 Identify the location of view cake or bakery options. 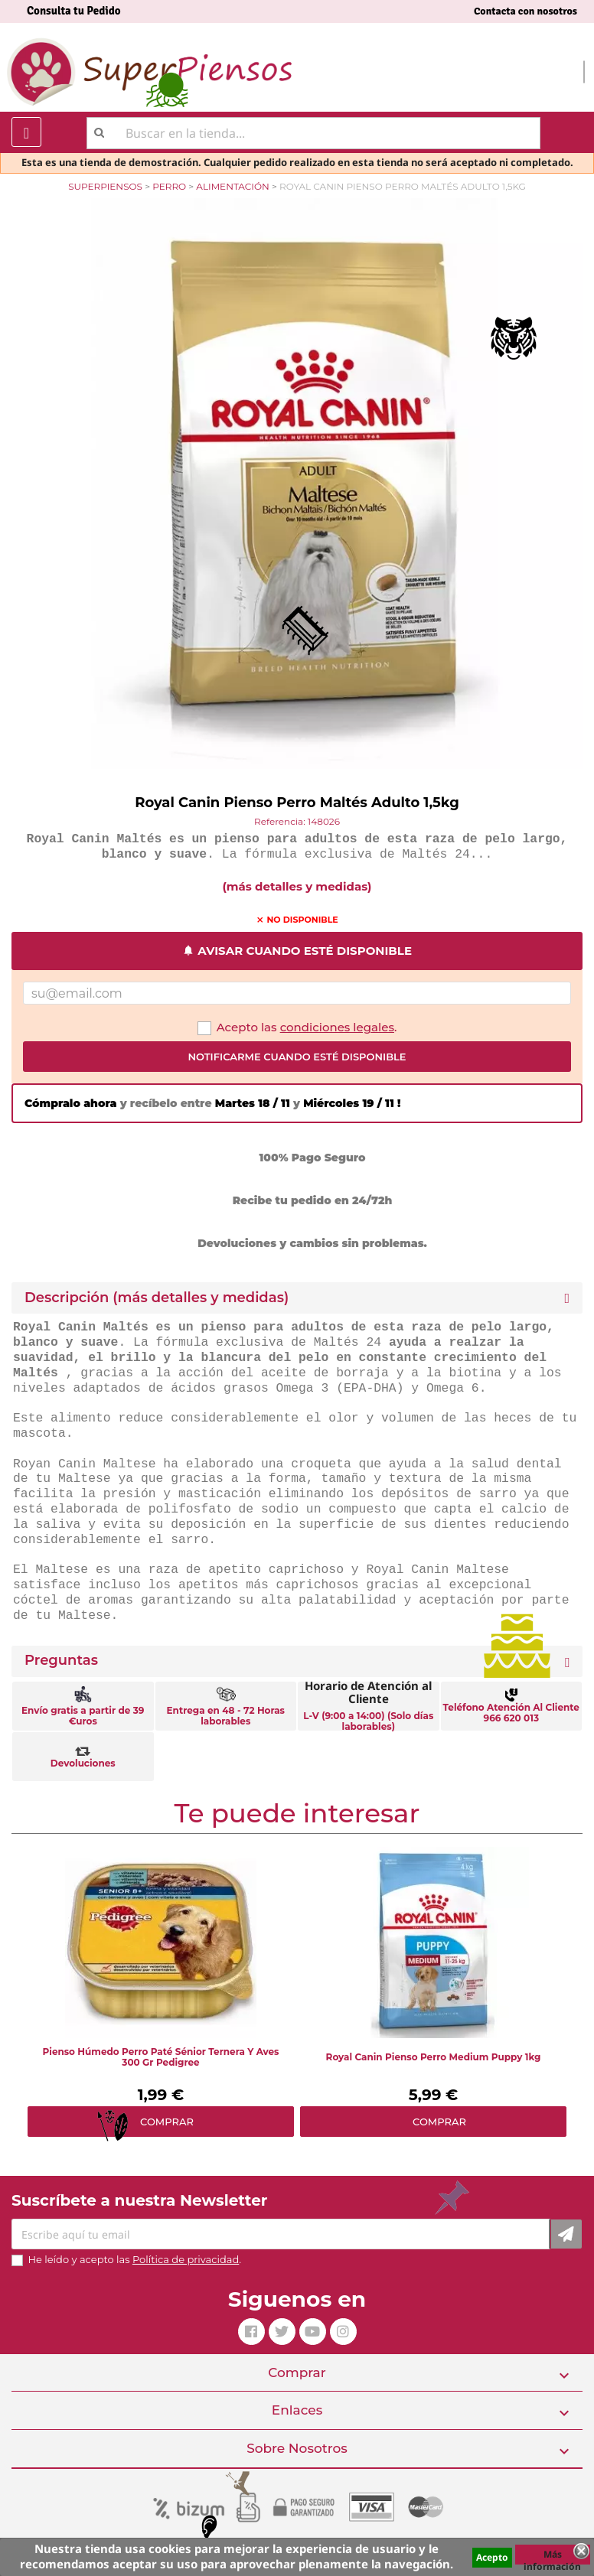
(517, 1642).